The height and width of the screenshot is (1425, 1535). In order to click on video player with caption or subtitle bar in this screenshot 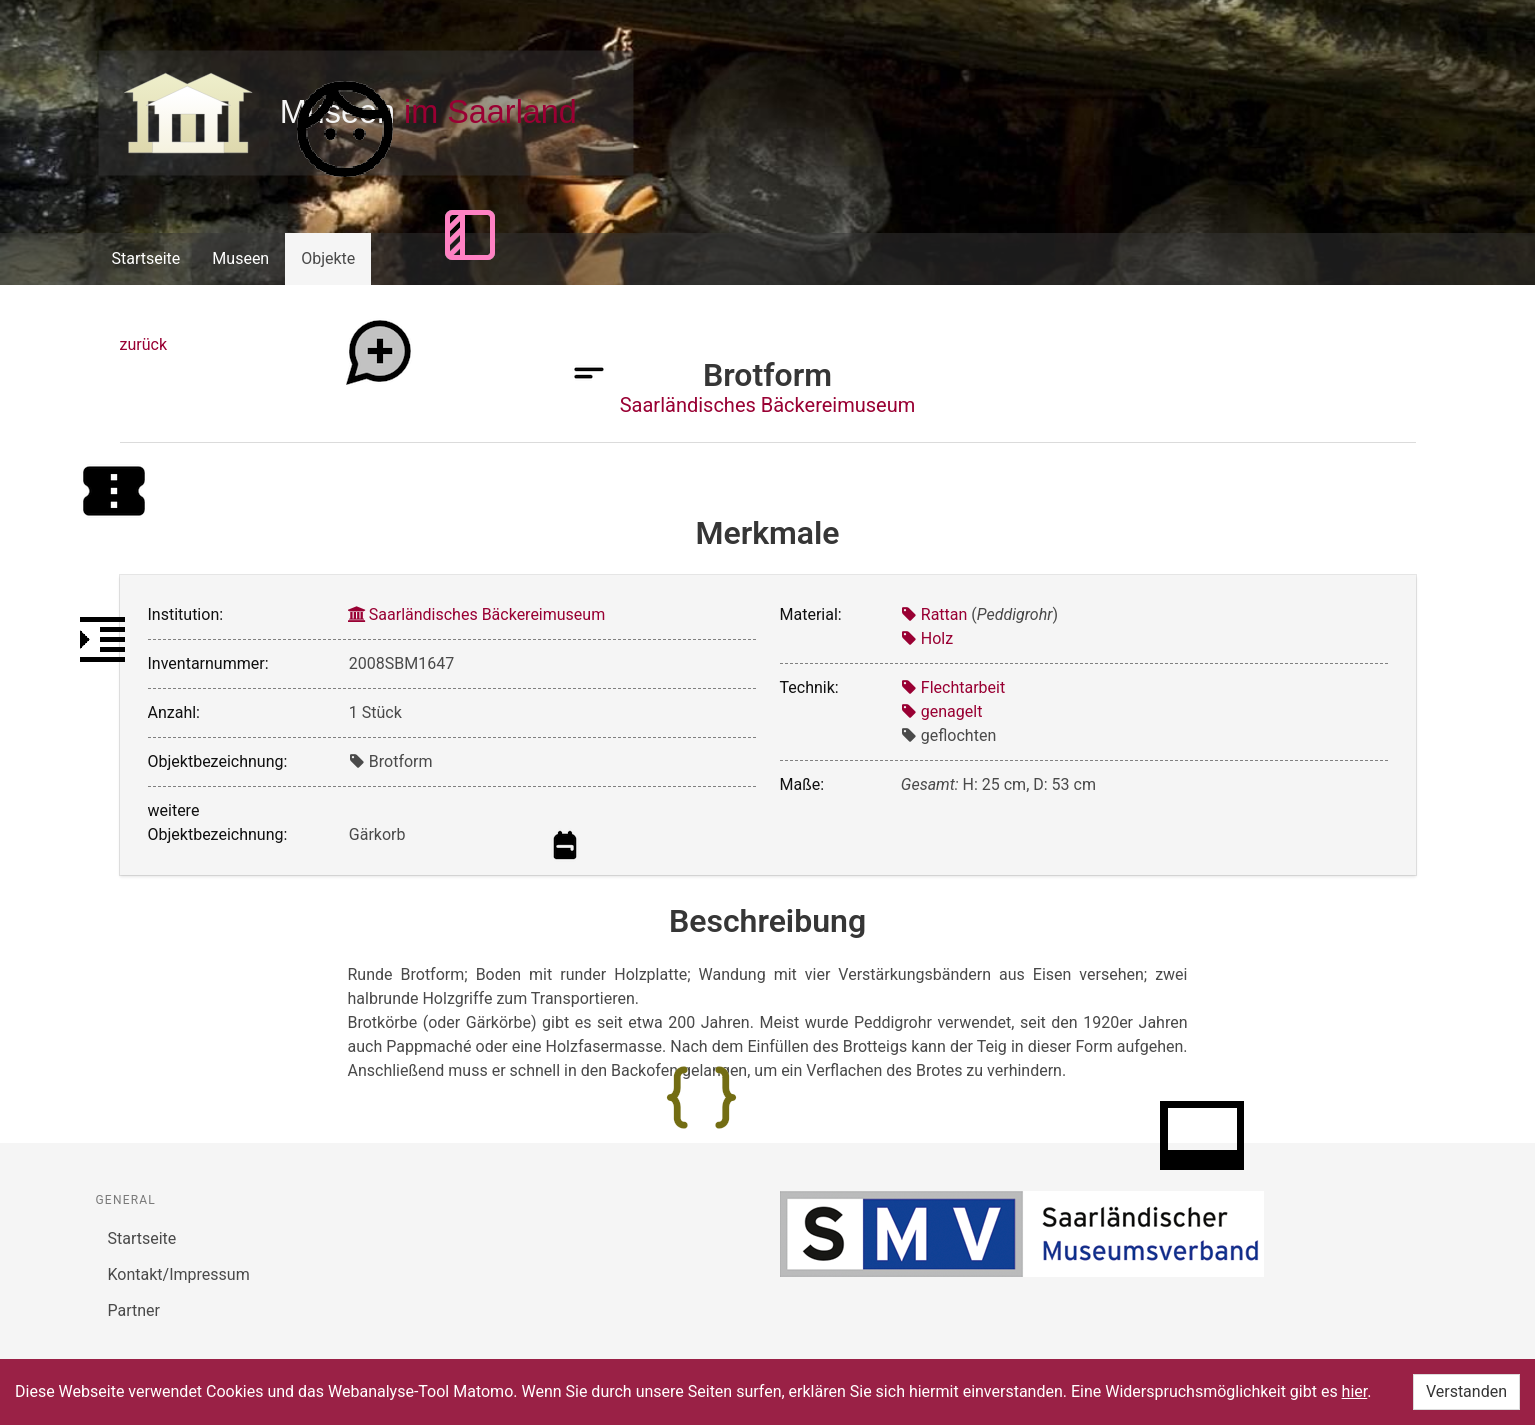, I will do `click(1202, 1135)`.